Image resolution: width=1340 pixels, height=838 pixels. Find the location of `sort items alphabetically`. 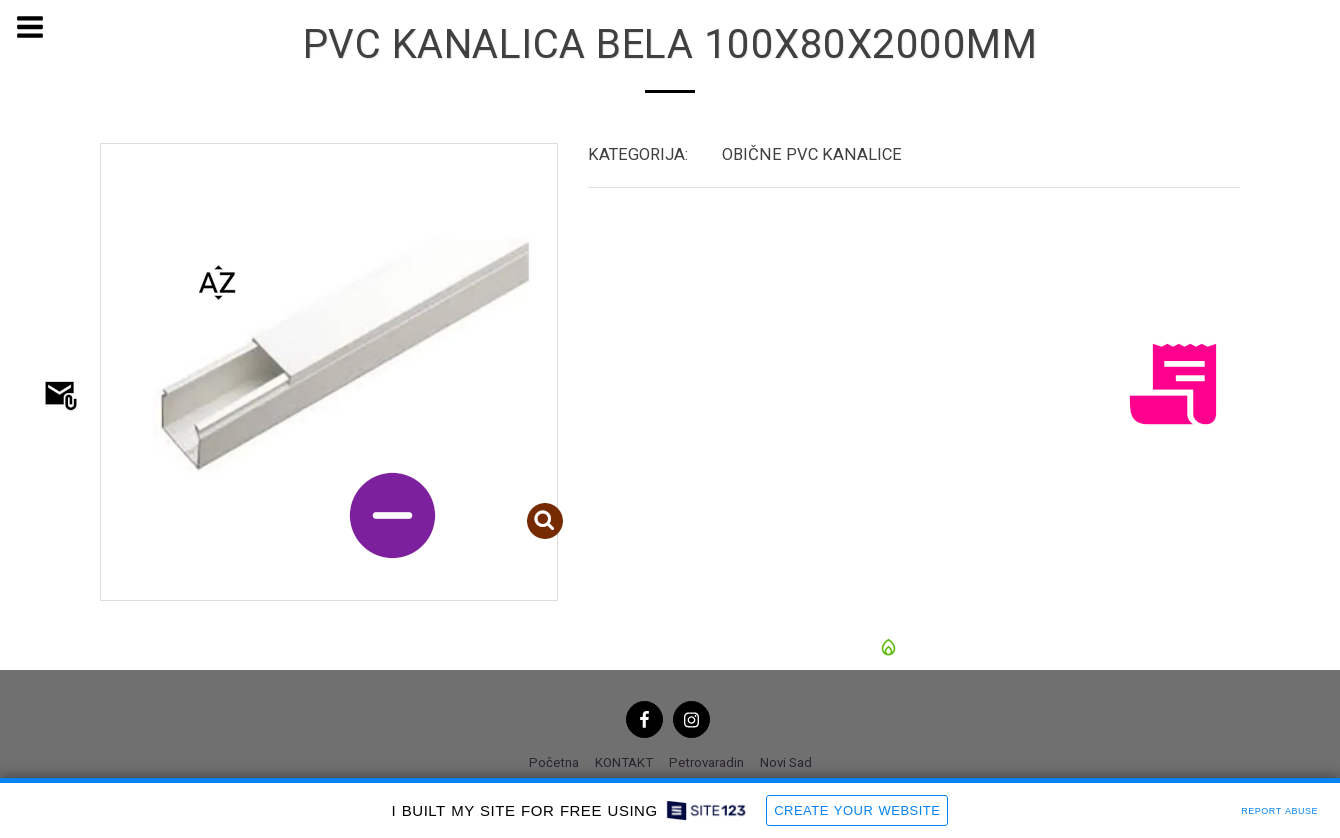

sort items alphabetically is located at coordinates (217, 282).